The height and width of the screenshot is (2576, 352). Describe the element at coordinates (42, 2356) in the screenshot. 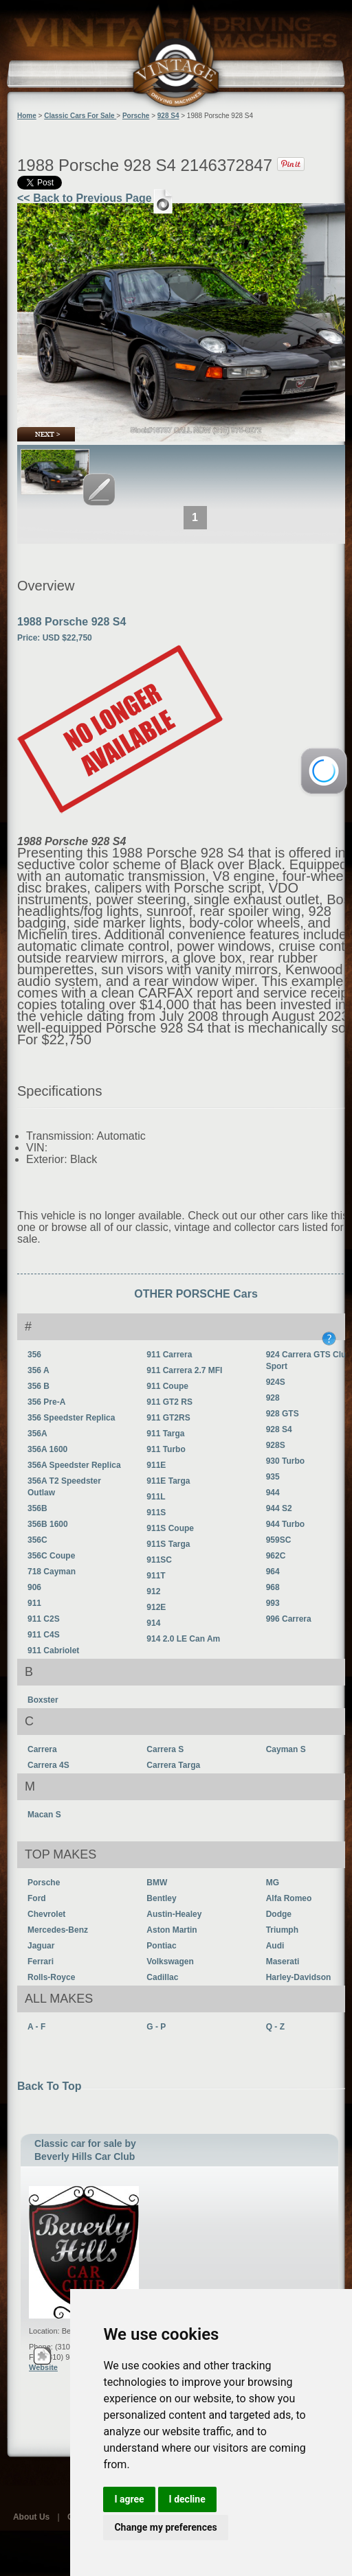

I see `open libreoffice templates` at that location.